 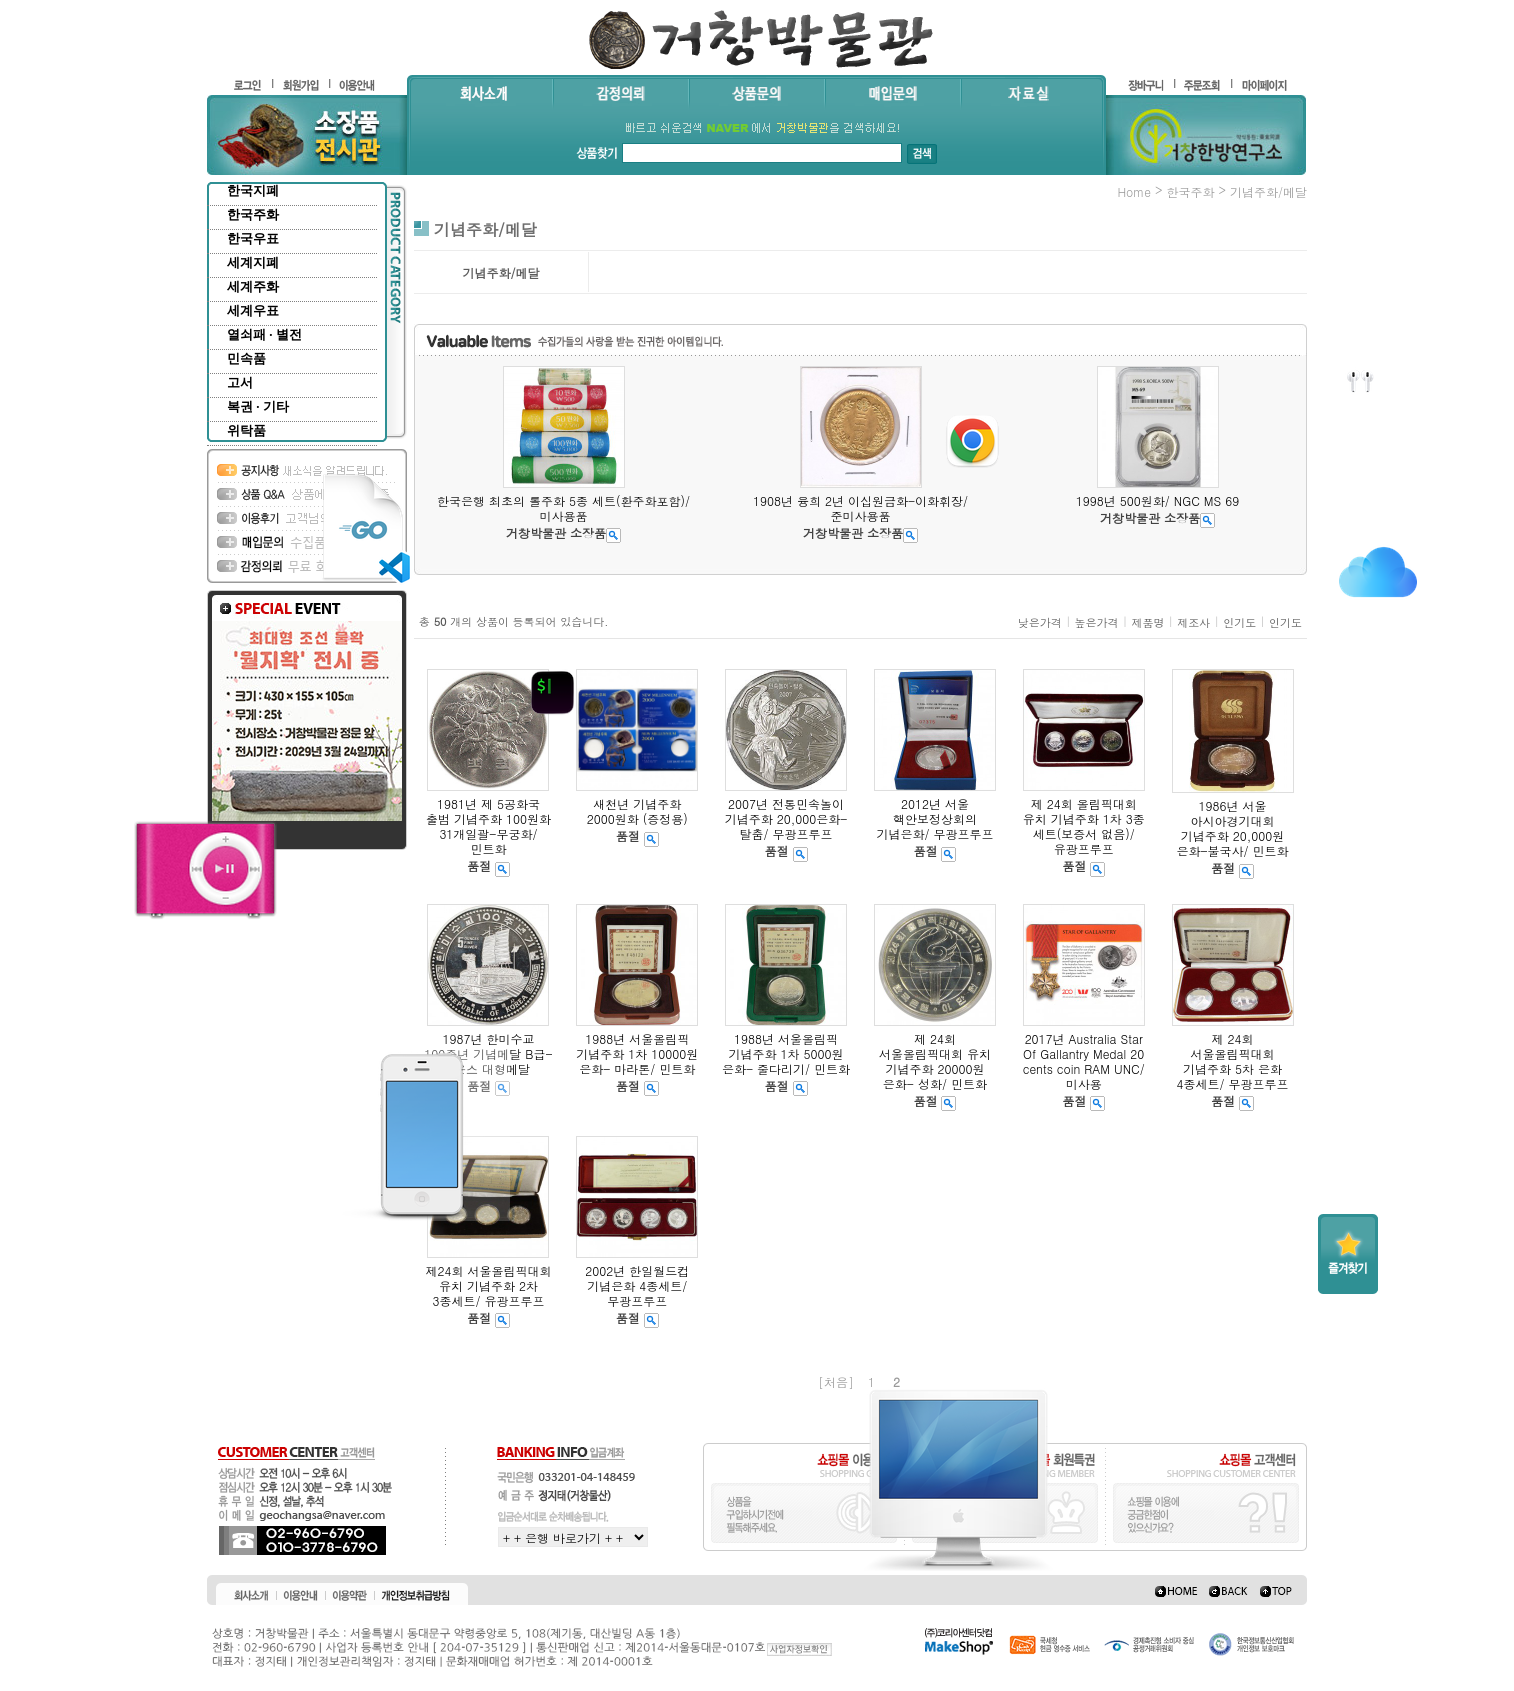 What do you see at coordinates (958, 1468) in the screenshot?
I see `indicates an iMac G5 device in system preferences` at bounding box center [958, 1468].